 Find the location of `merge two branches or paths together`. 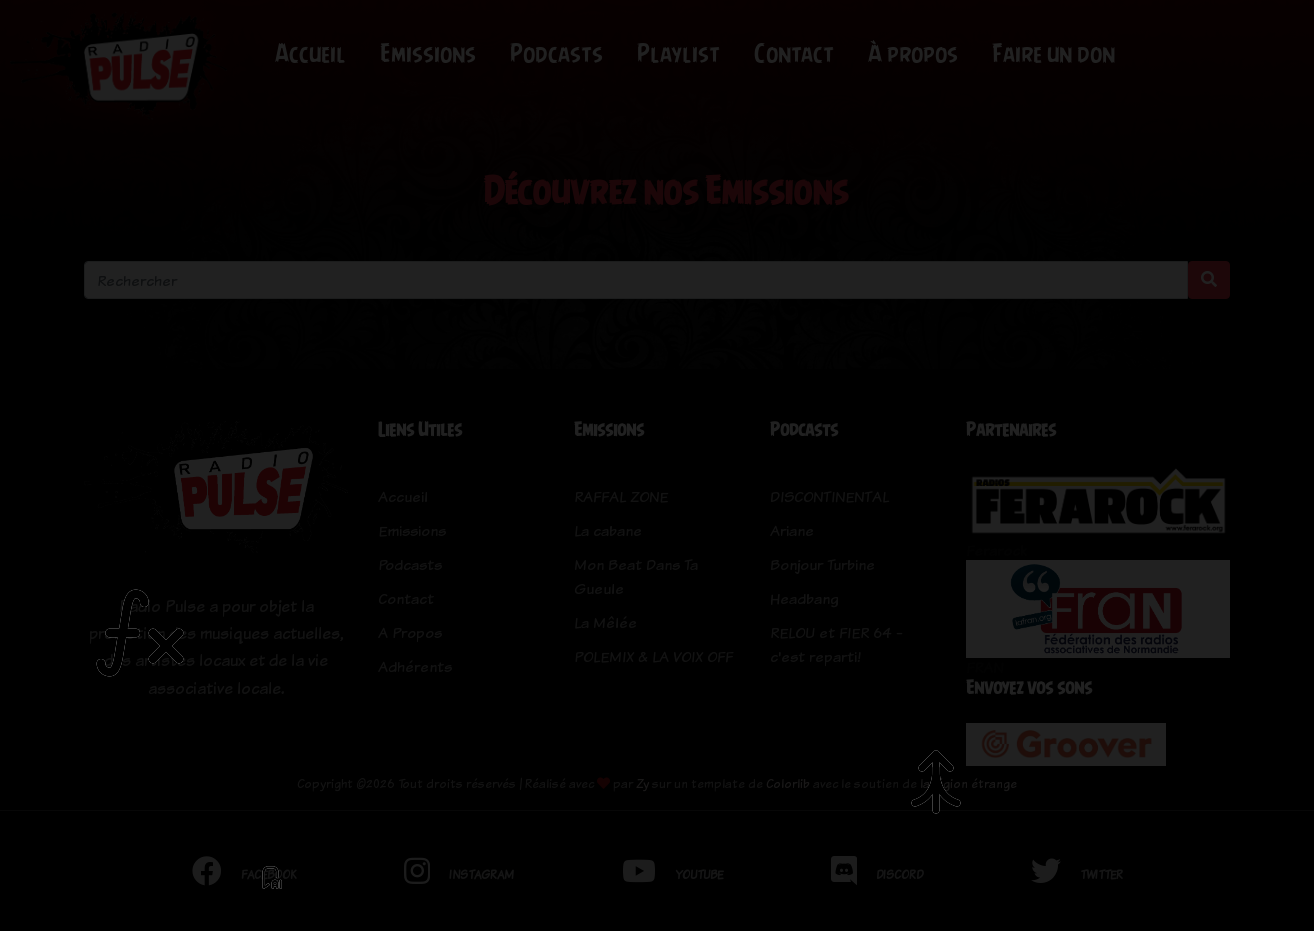

merge two branches or paths together is located at coordinates (936, 782).